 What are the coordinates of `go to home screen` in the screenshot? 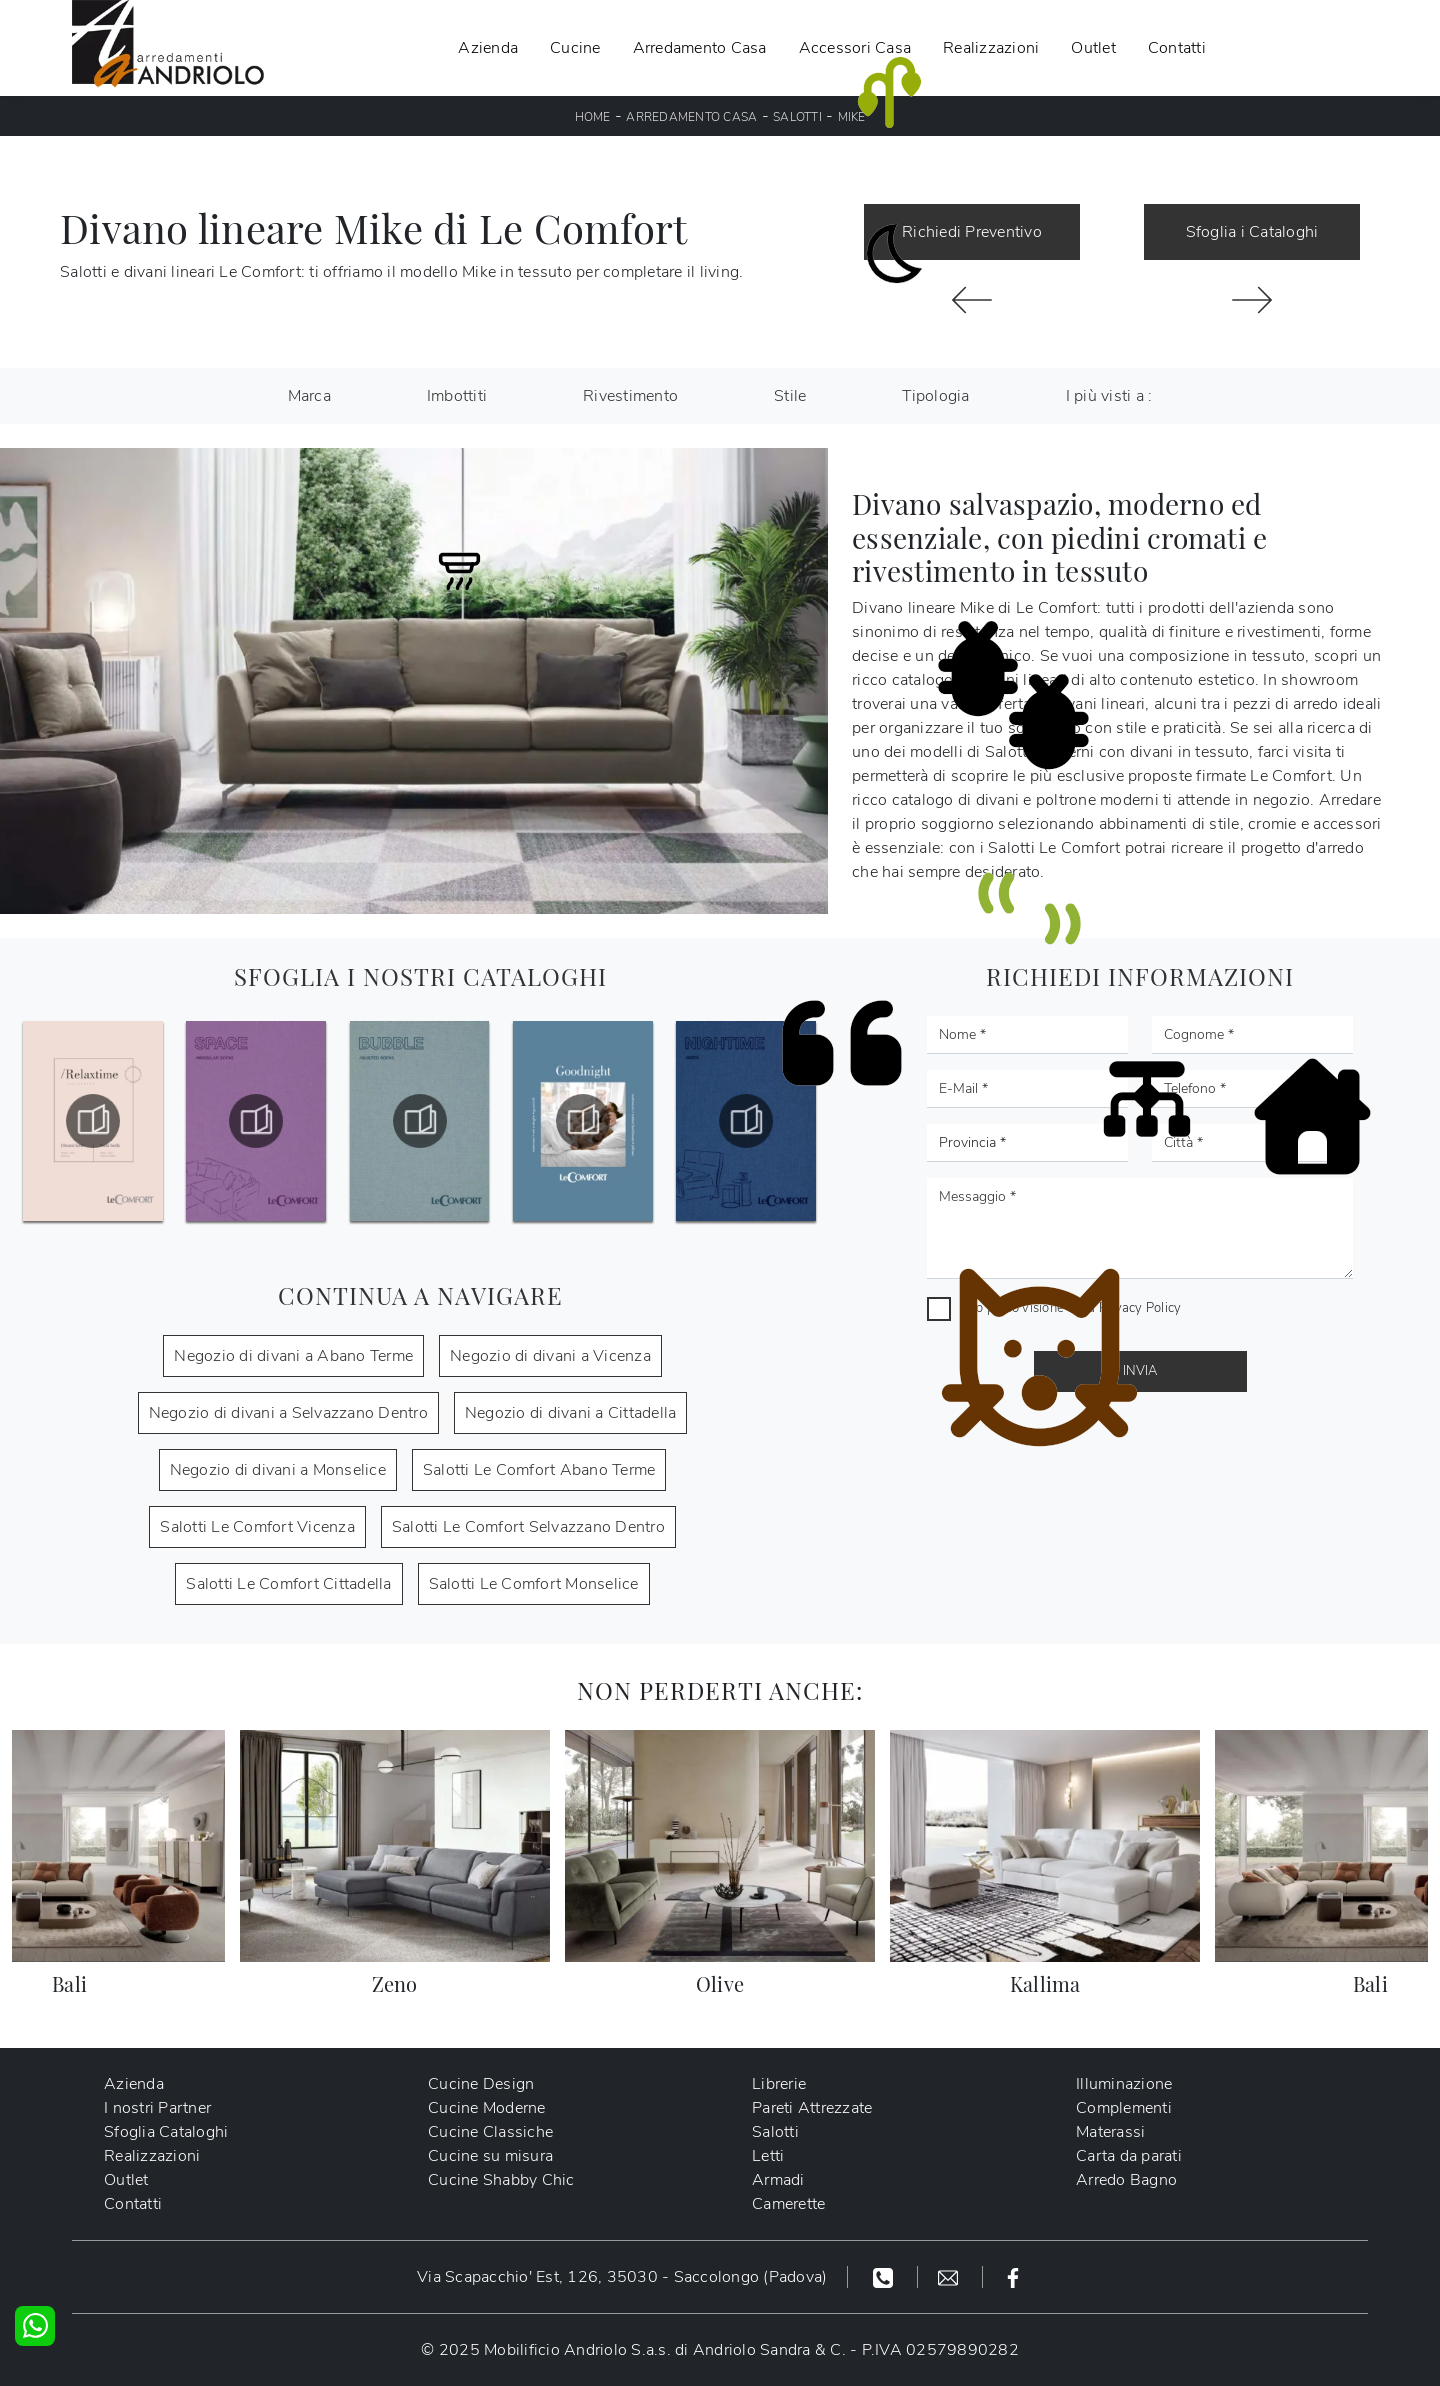 It's located at (1312, 1116).